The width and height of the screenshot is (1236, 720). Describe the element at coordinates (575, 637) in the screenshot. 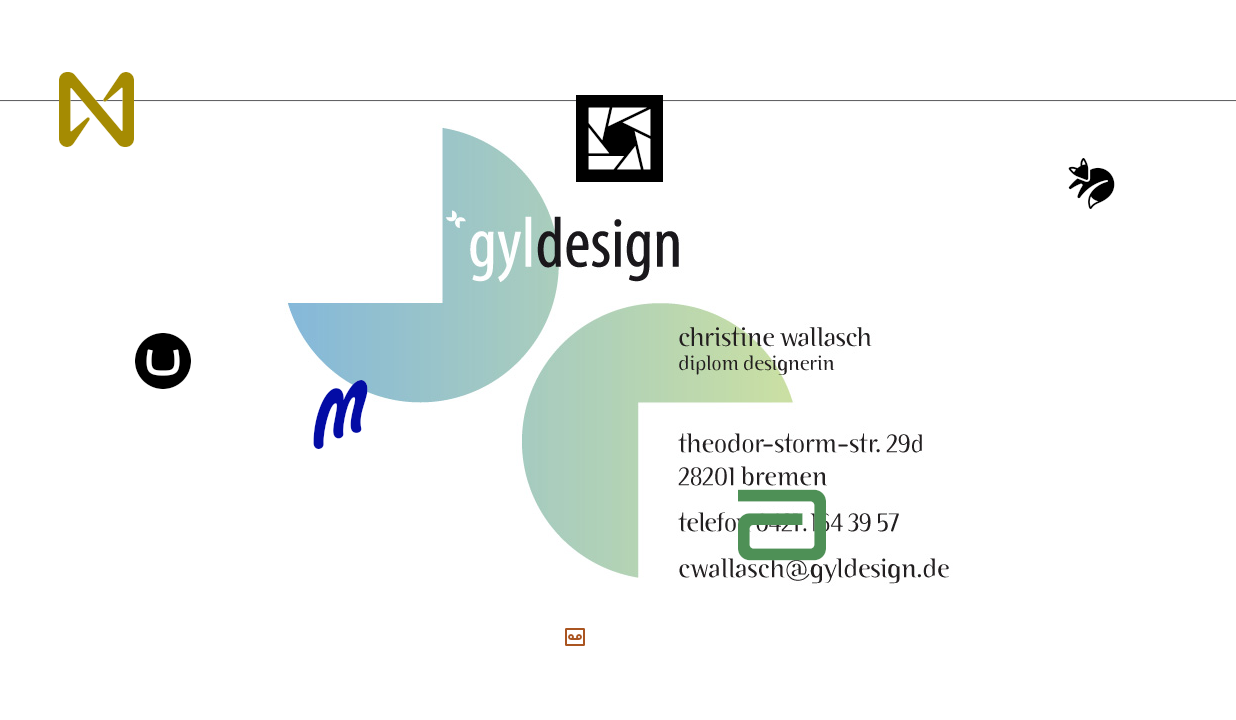

I see `play or access cassette tape audio` at that location.